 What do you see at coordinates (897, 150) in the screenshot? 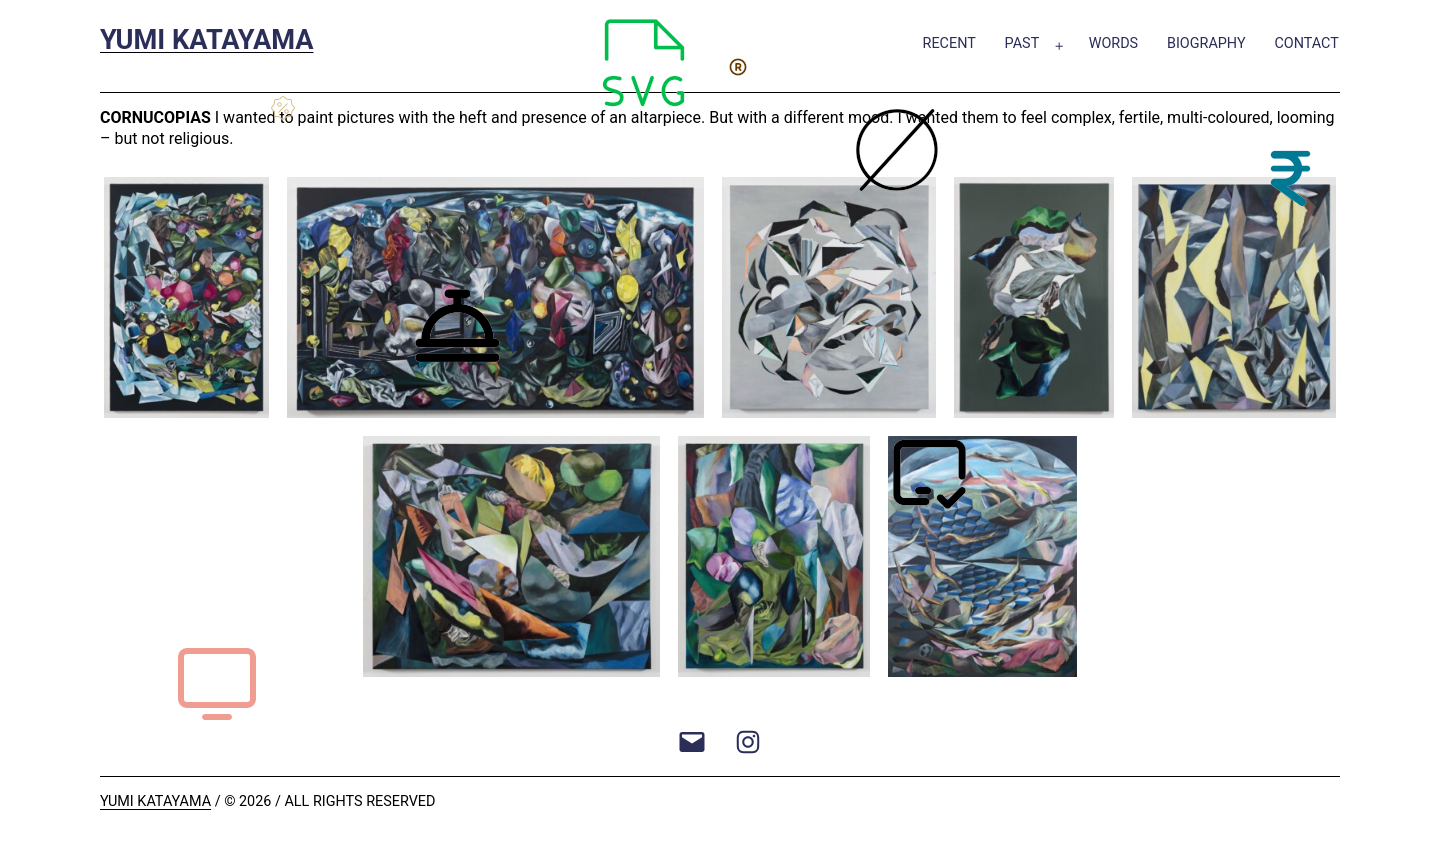
I see `indicates an empty or null state` at bounding box center [897, 150].